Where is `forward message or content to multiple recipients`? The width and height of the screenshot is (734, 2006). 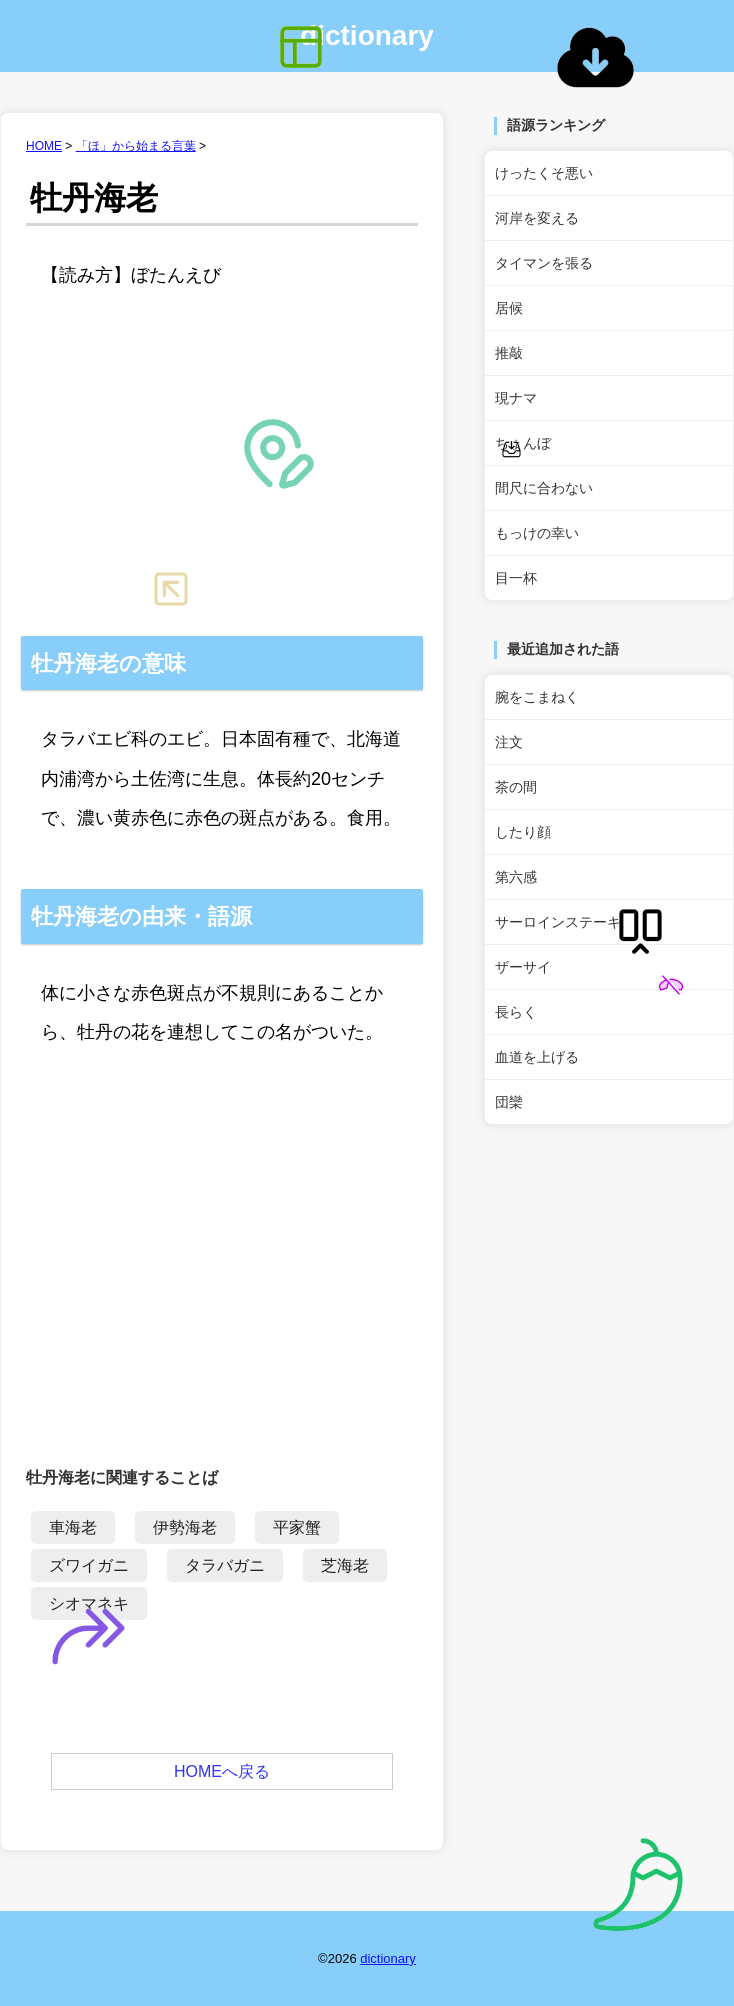 forward message or content to multiple recipients is located at coordinates (88, 1636).